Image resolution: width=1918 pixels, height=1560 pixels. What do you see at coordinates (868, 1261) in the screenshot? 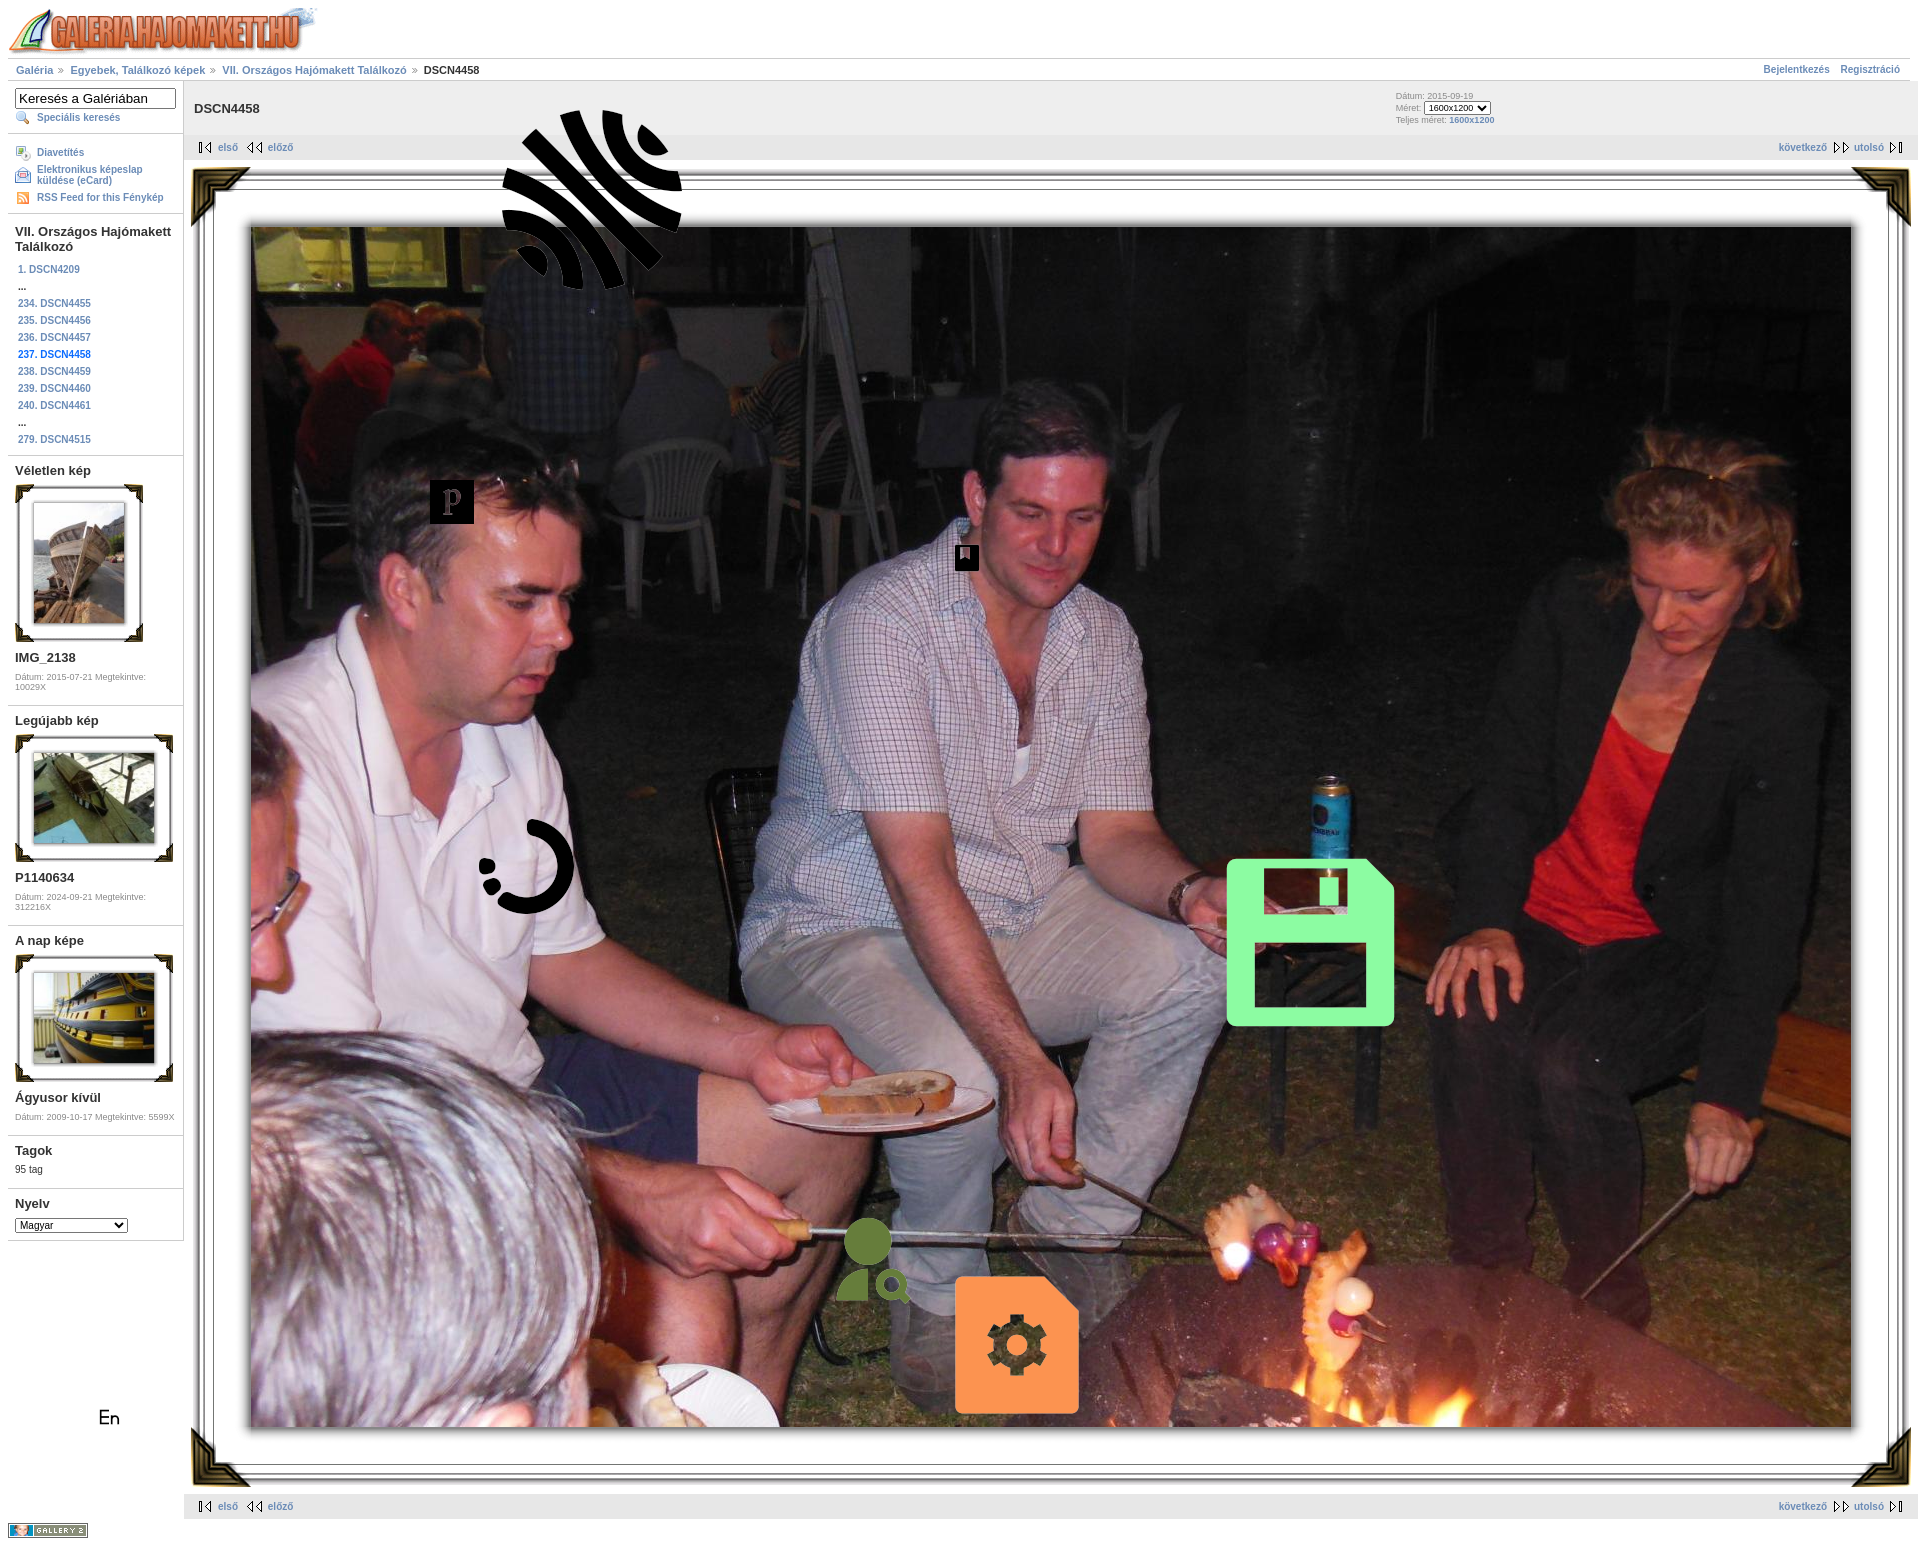
I see `search for a user or contact` at bounding box center [868, 1261].